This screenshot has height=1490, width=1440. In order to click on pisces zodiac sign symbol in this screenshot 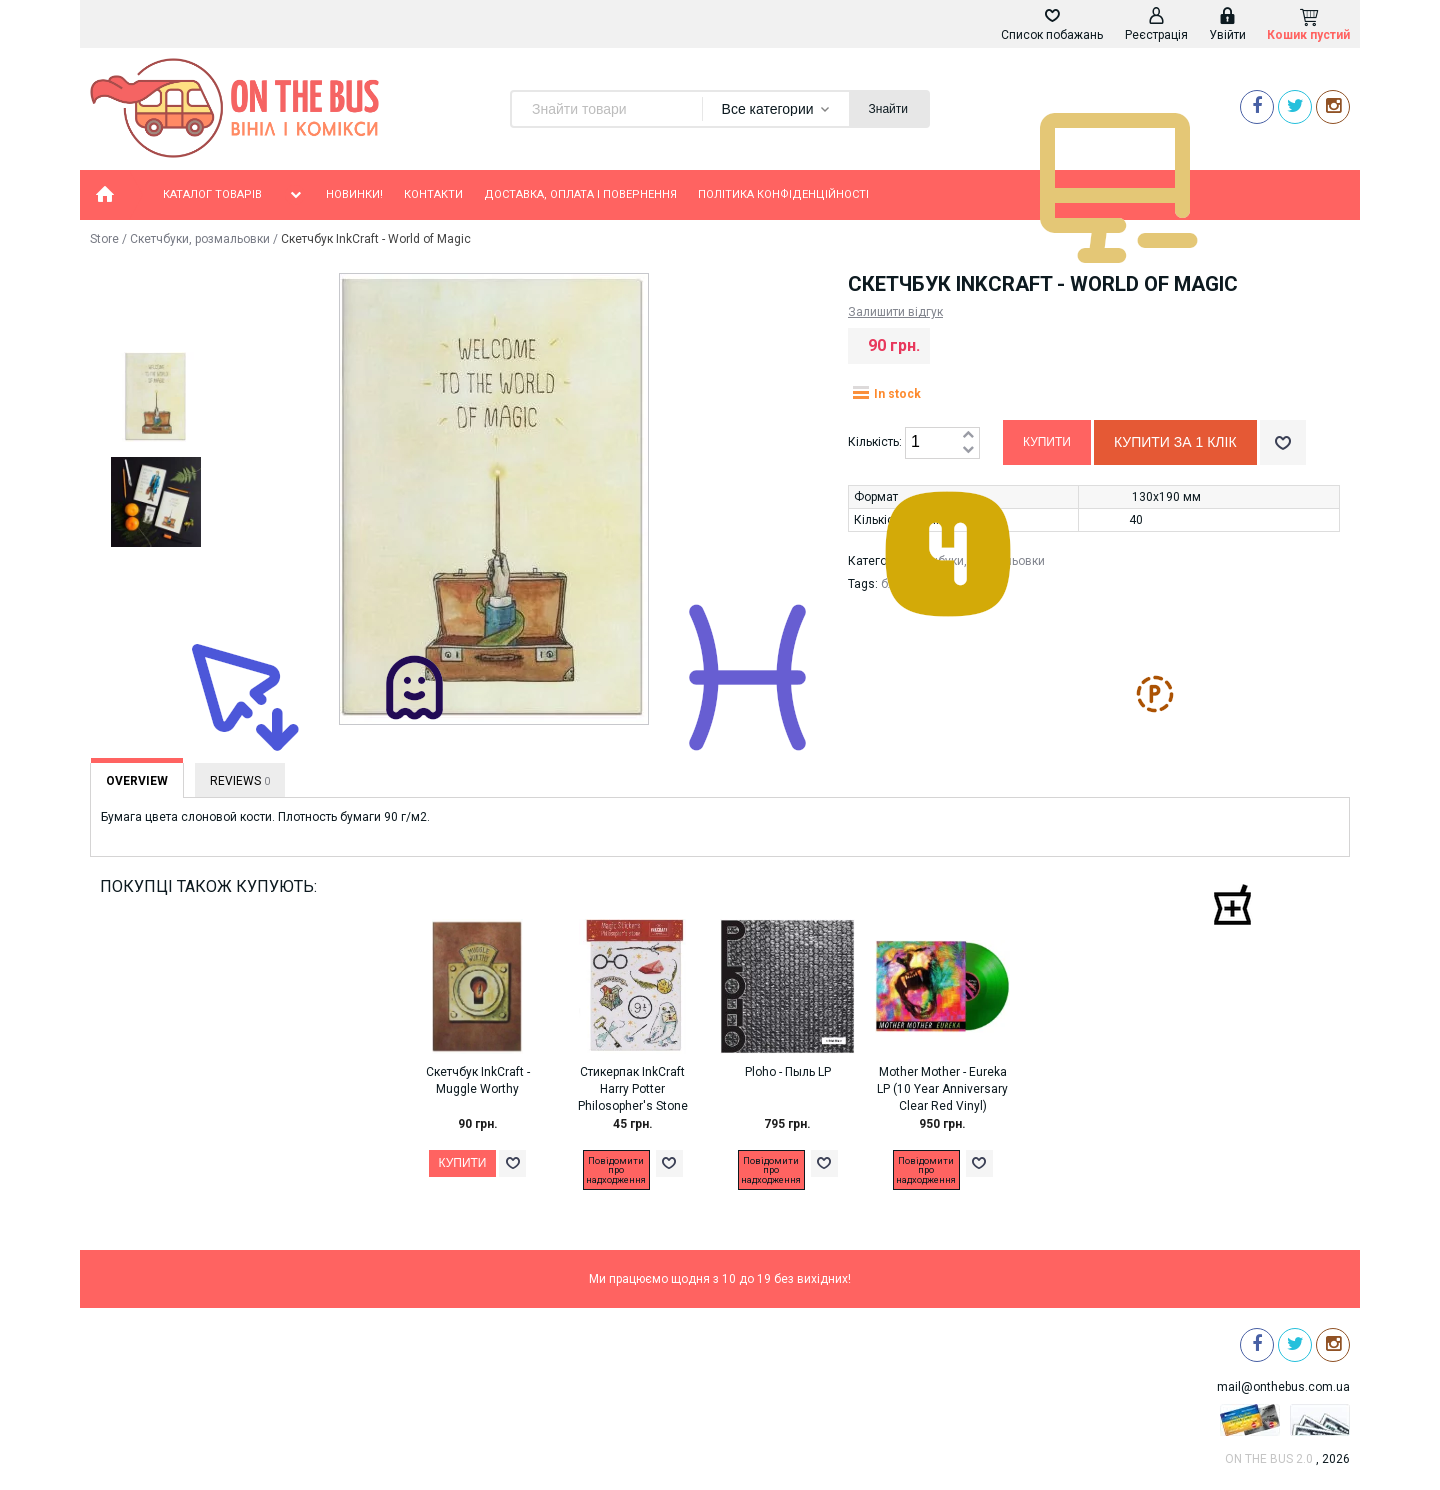, I will do `click(747, 677)`.